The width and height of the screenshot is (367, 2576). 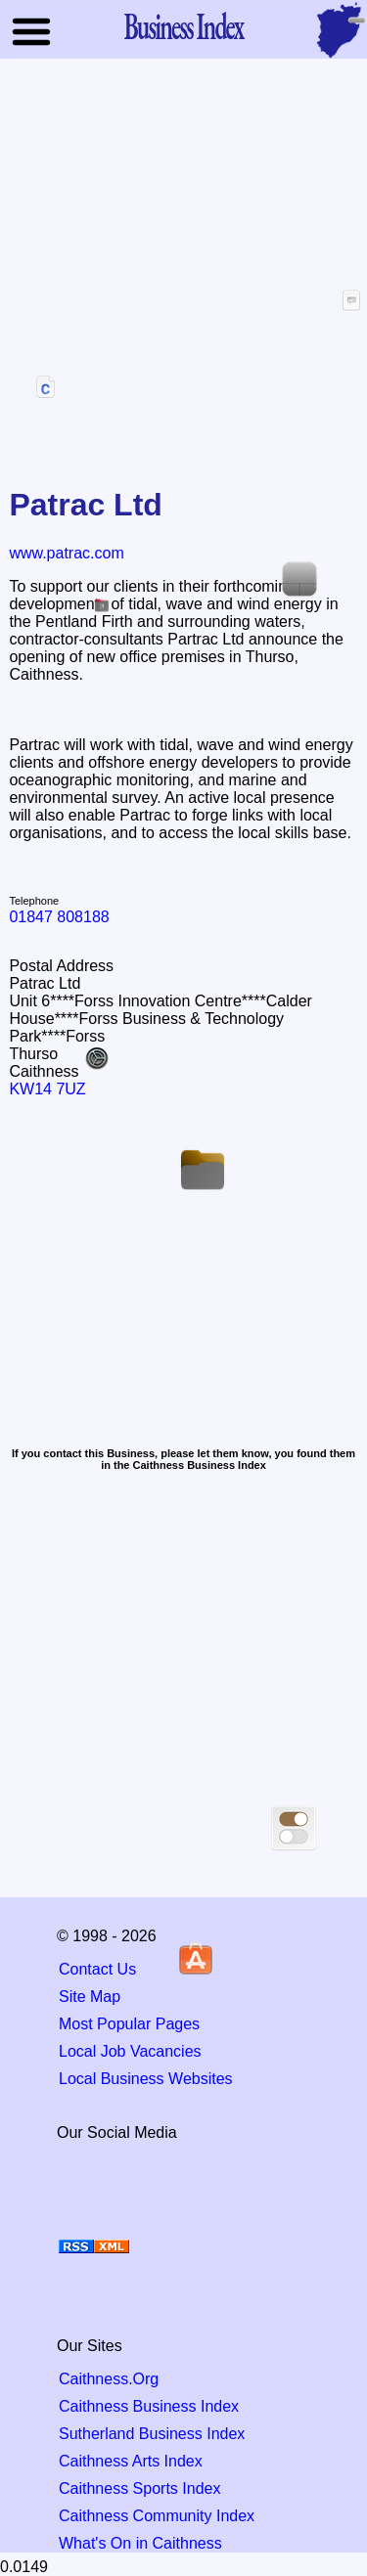 I want to click on touchpad or trackpad input device settings, so click(x=299, y=579).